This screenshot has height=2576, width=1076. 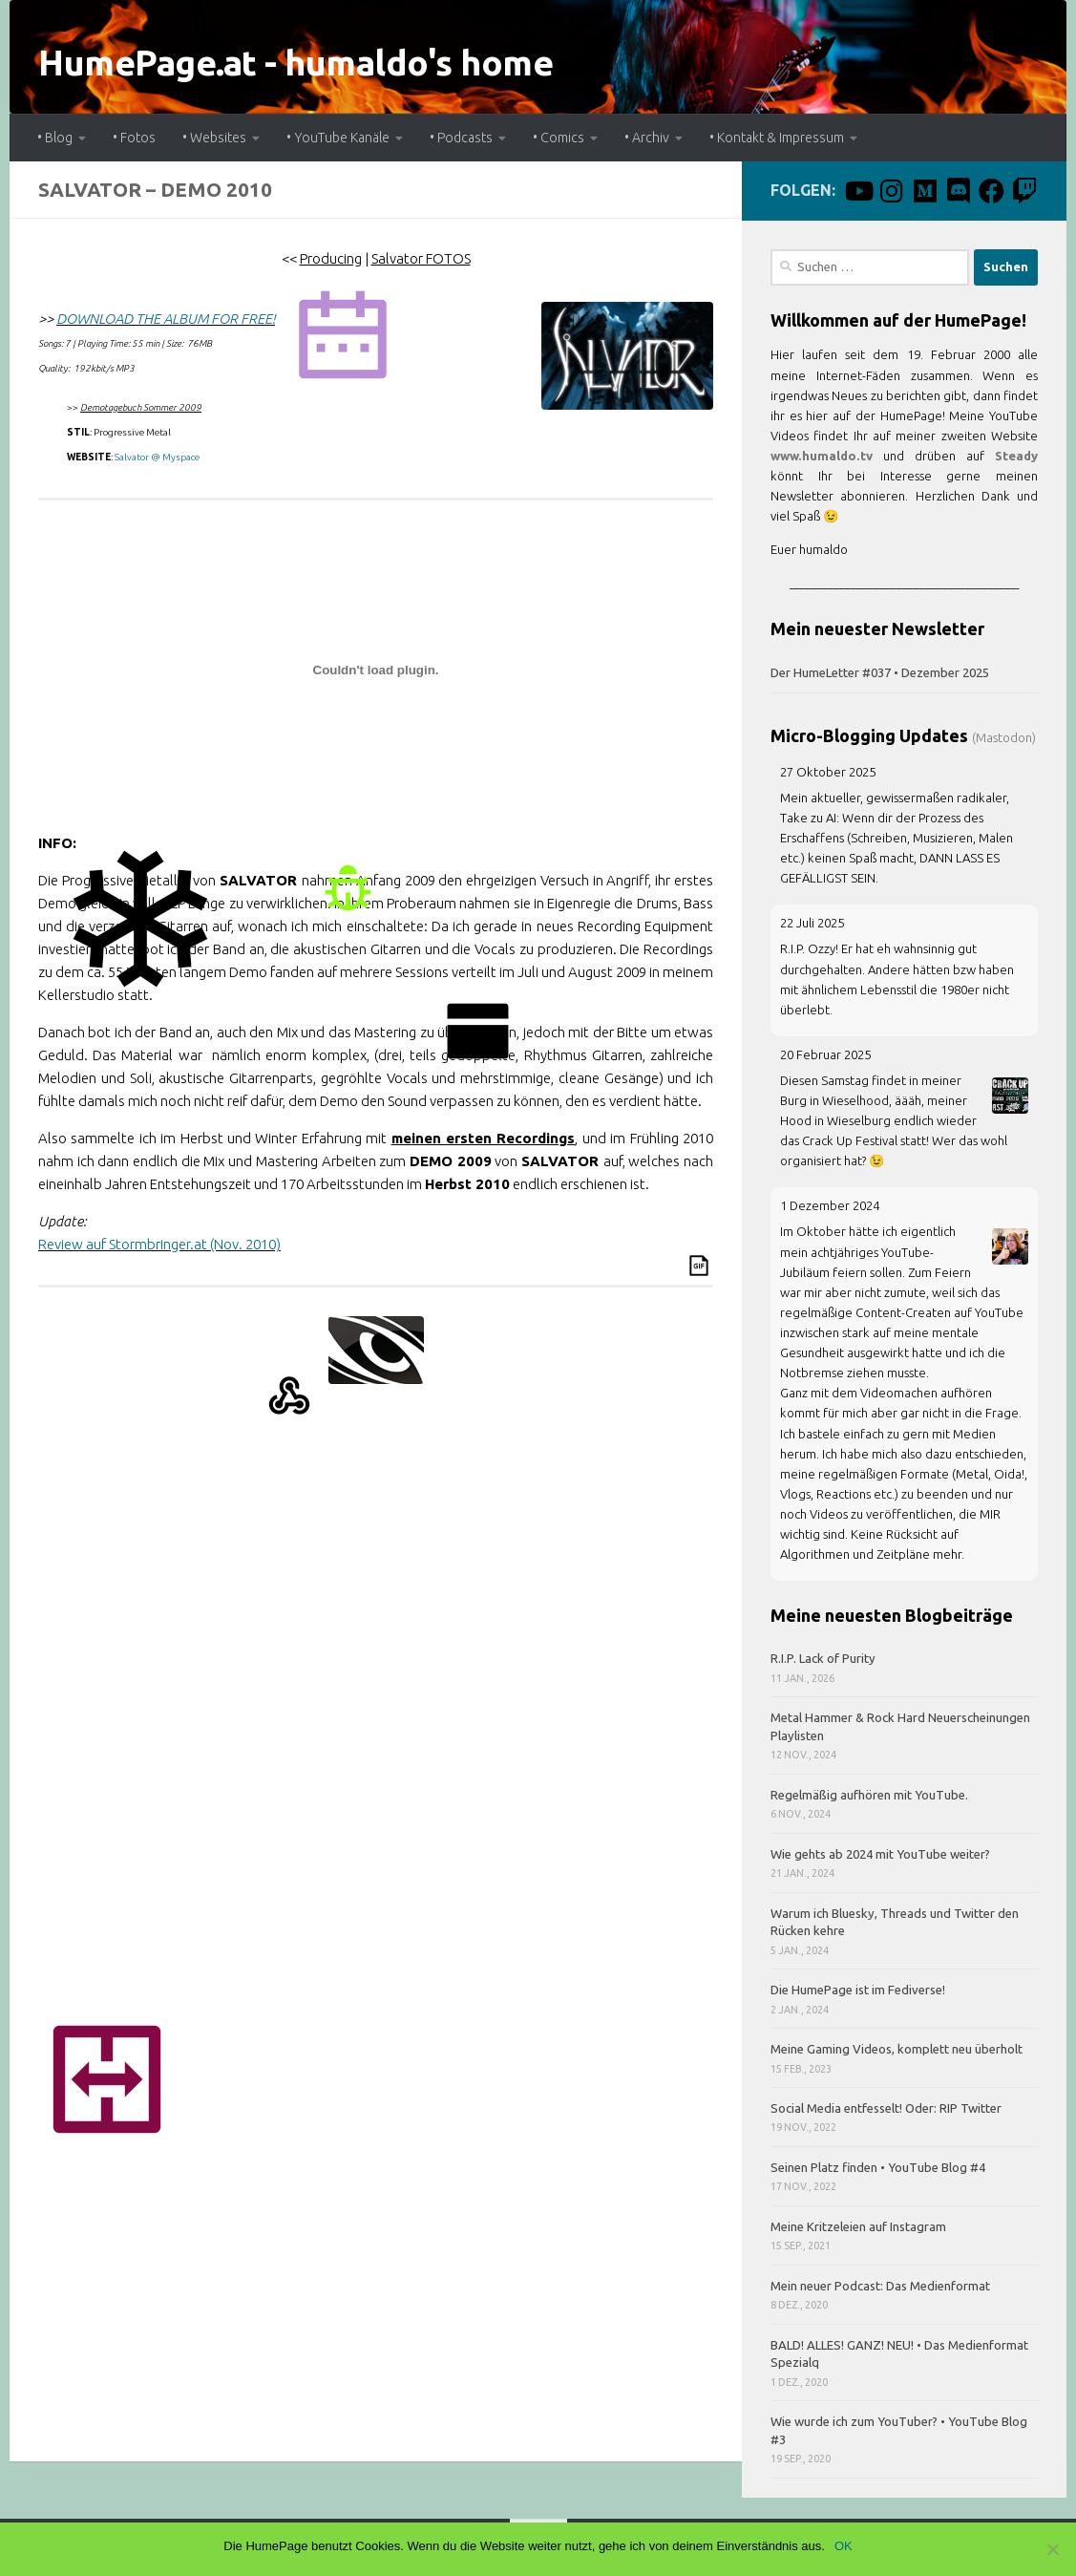 What do you see at coordinates (699, 1266) in the screenshot?
I see `attach a GIF file` at bounding box center [699, 1266].